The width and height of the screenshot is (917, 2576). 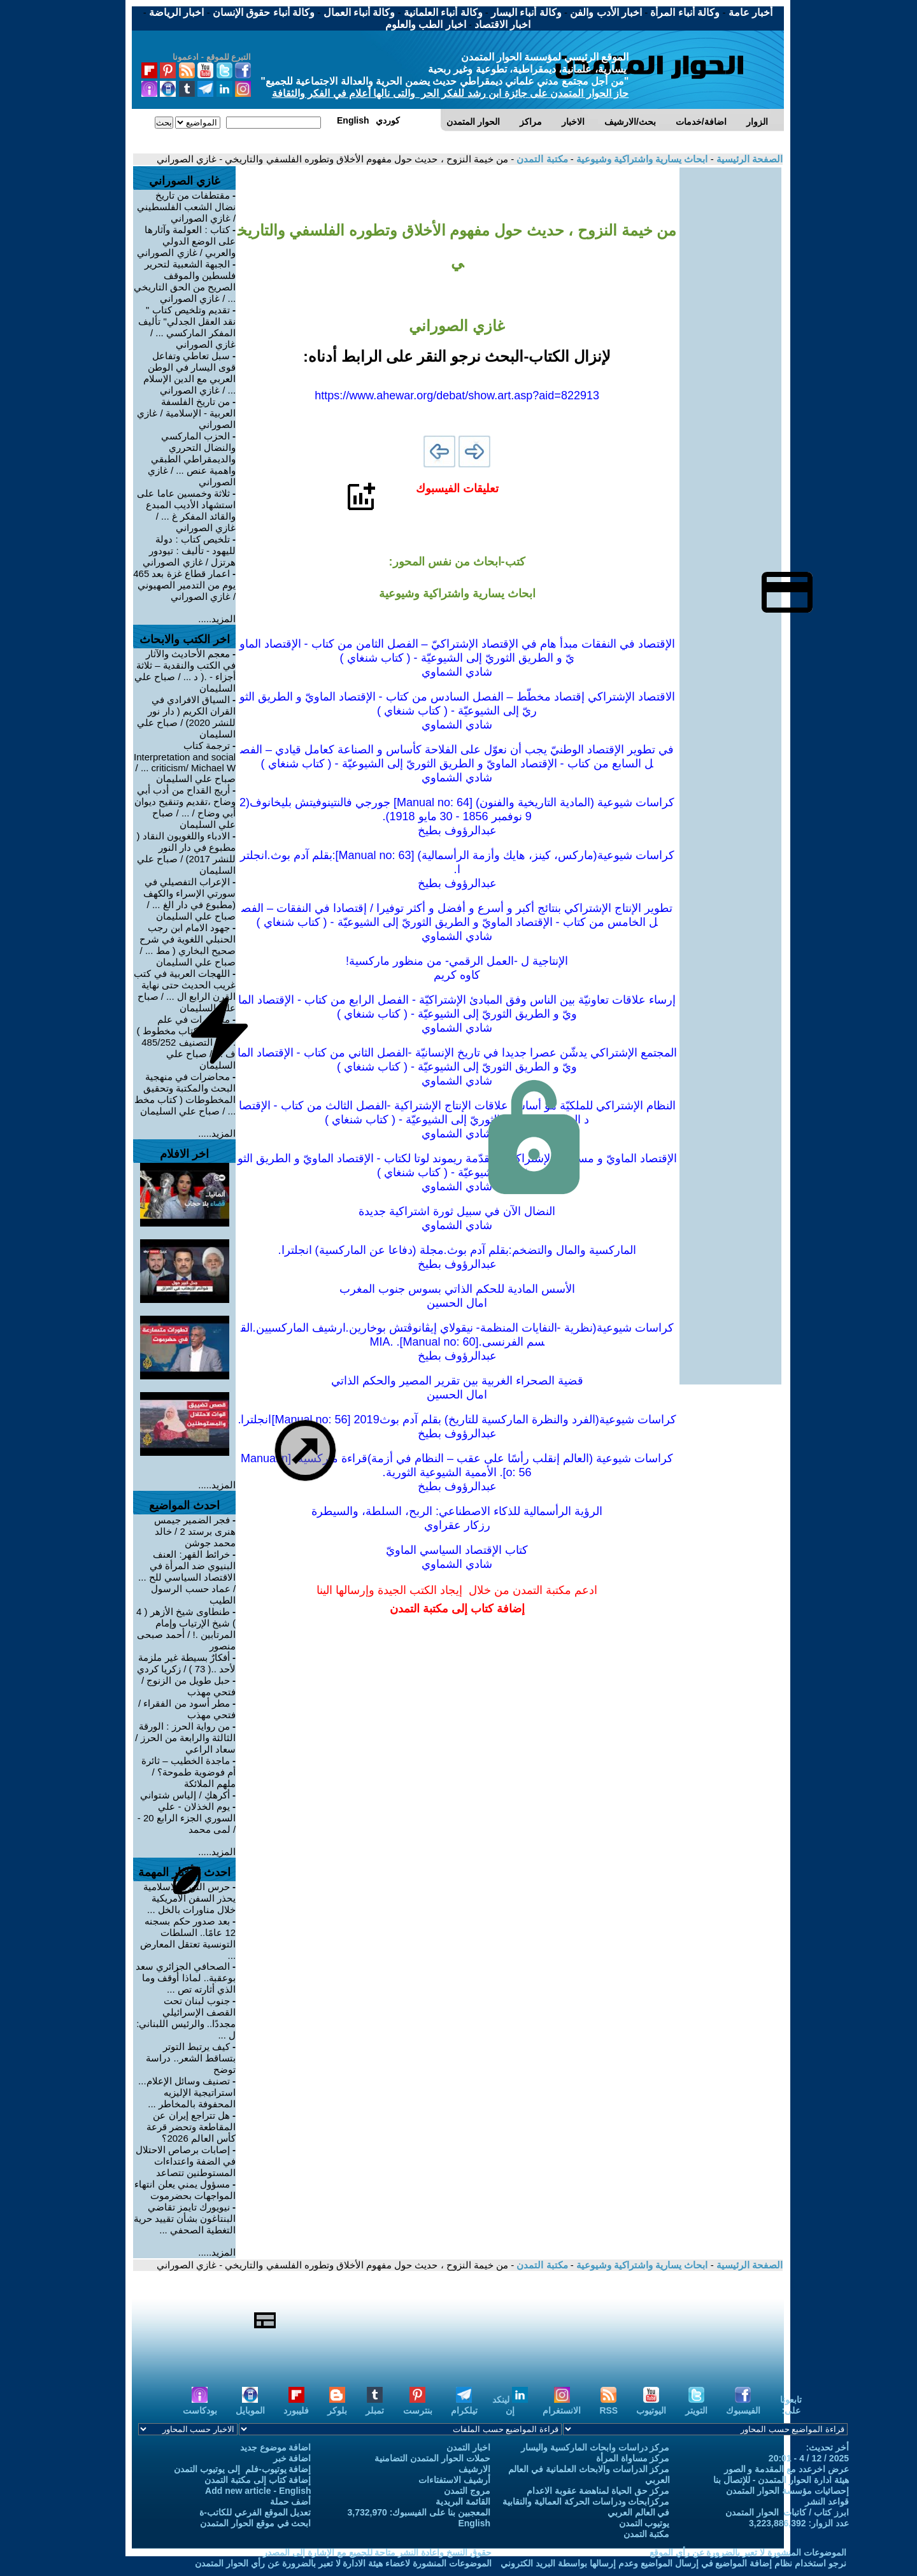 I want to click on open link in new tab or window, so click(x=305, y=1450).